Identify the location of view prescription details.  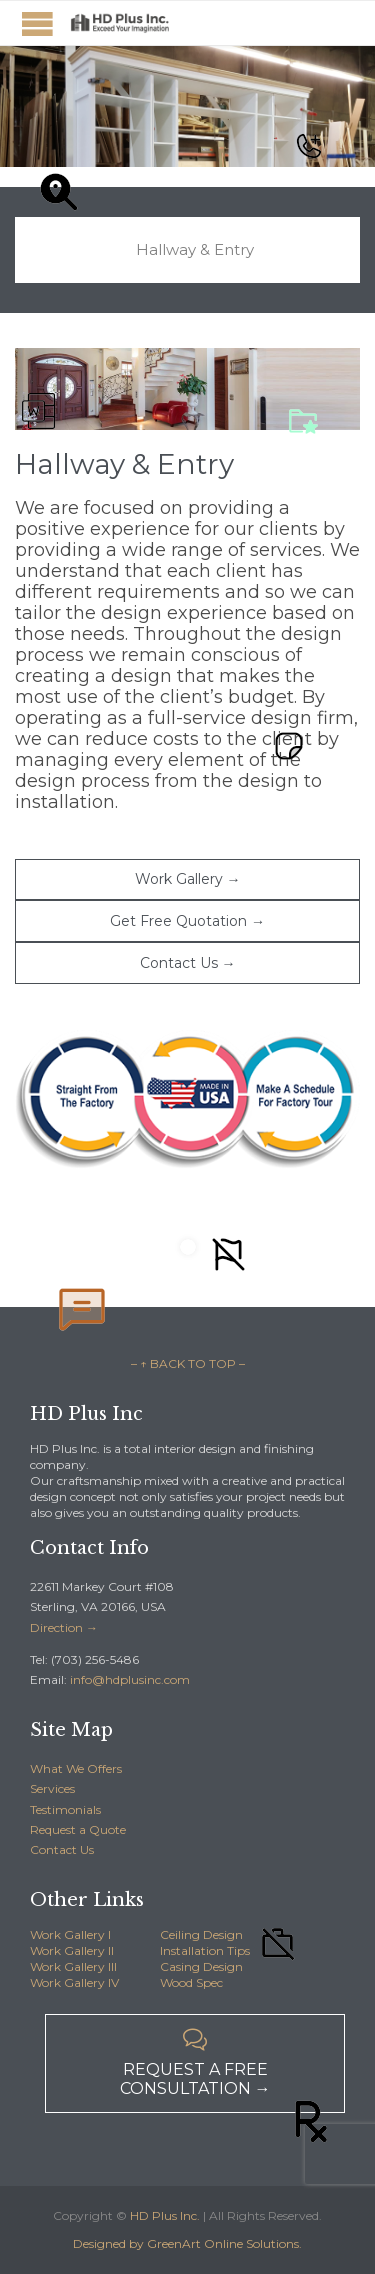
(309, 2121).